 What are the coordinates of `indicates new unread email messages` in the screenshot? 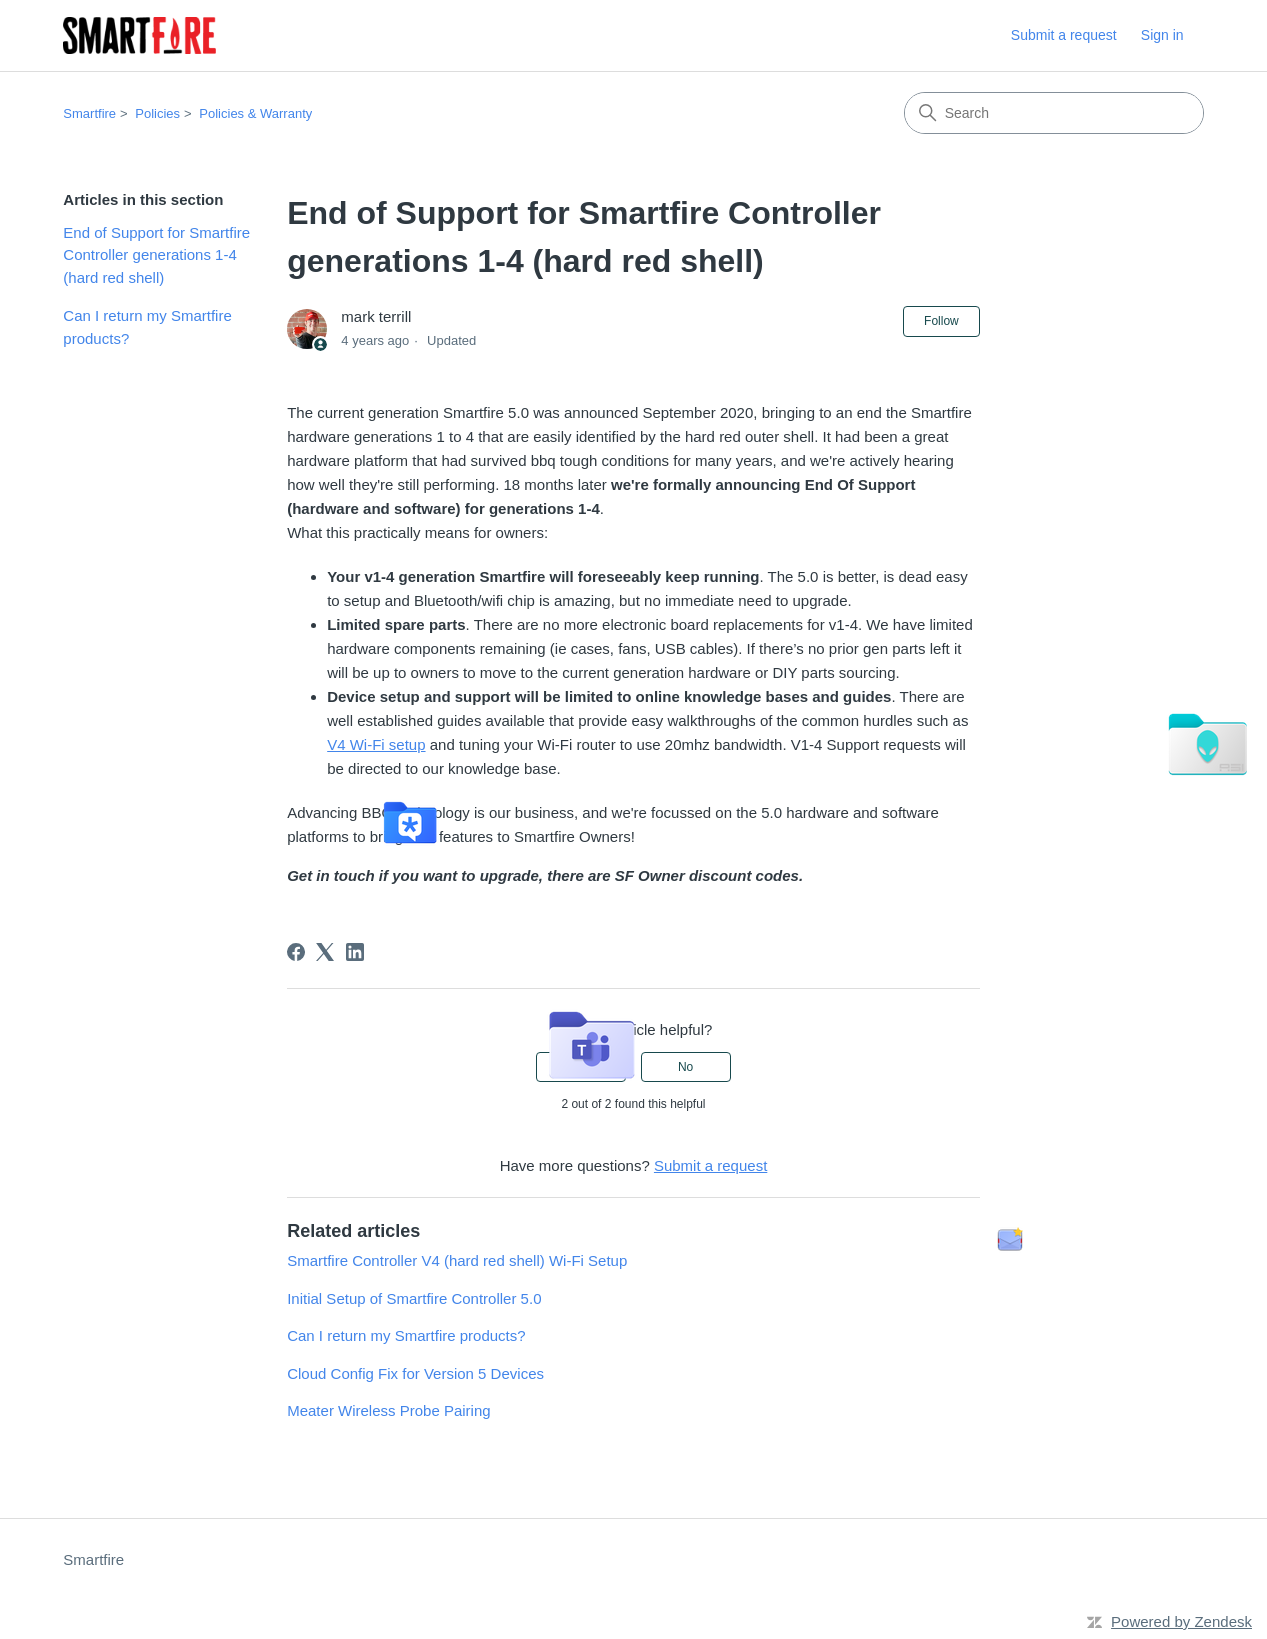 It's located at (1010, 1240).